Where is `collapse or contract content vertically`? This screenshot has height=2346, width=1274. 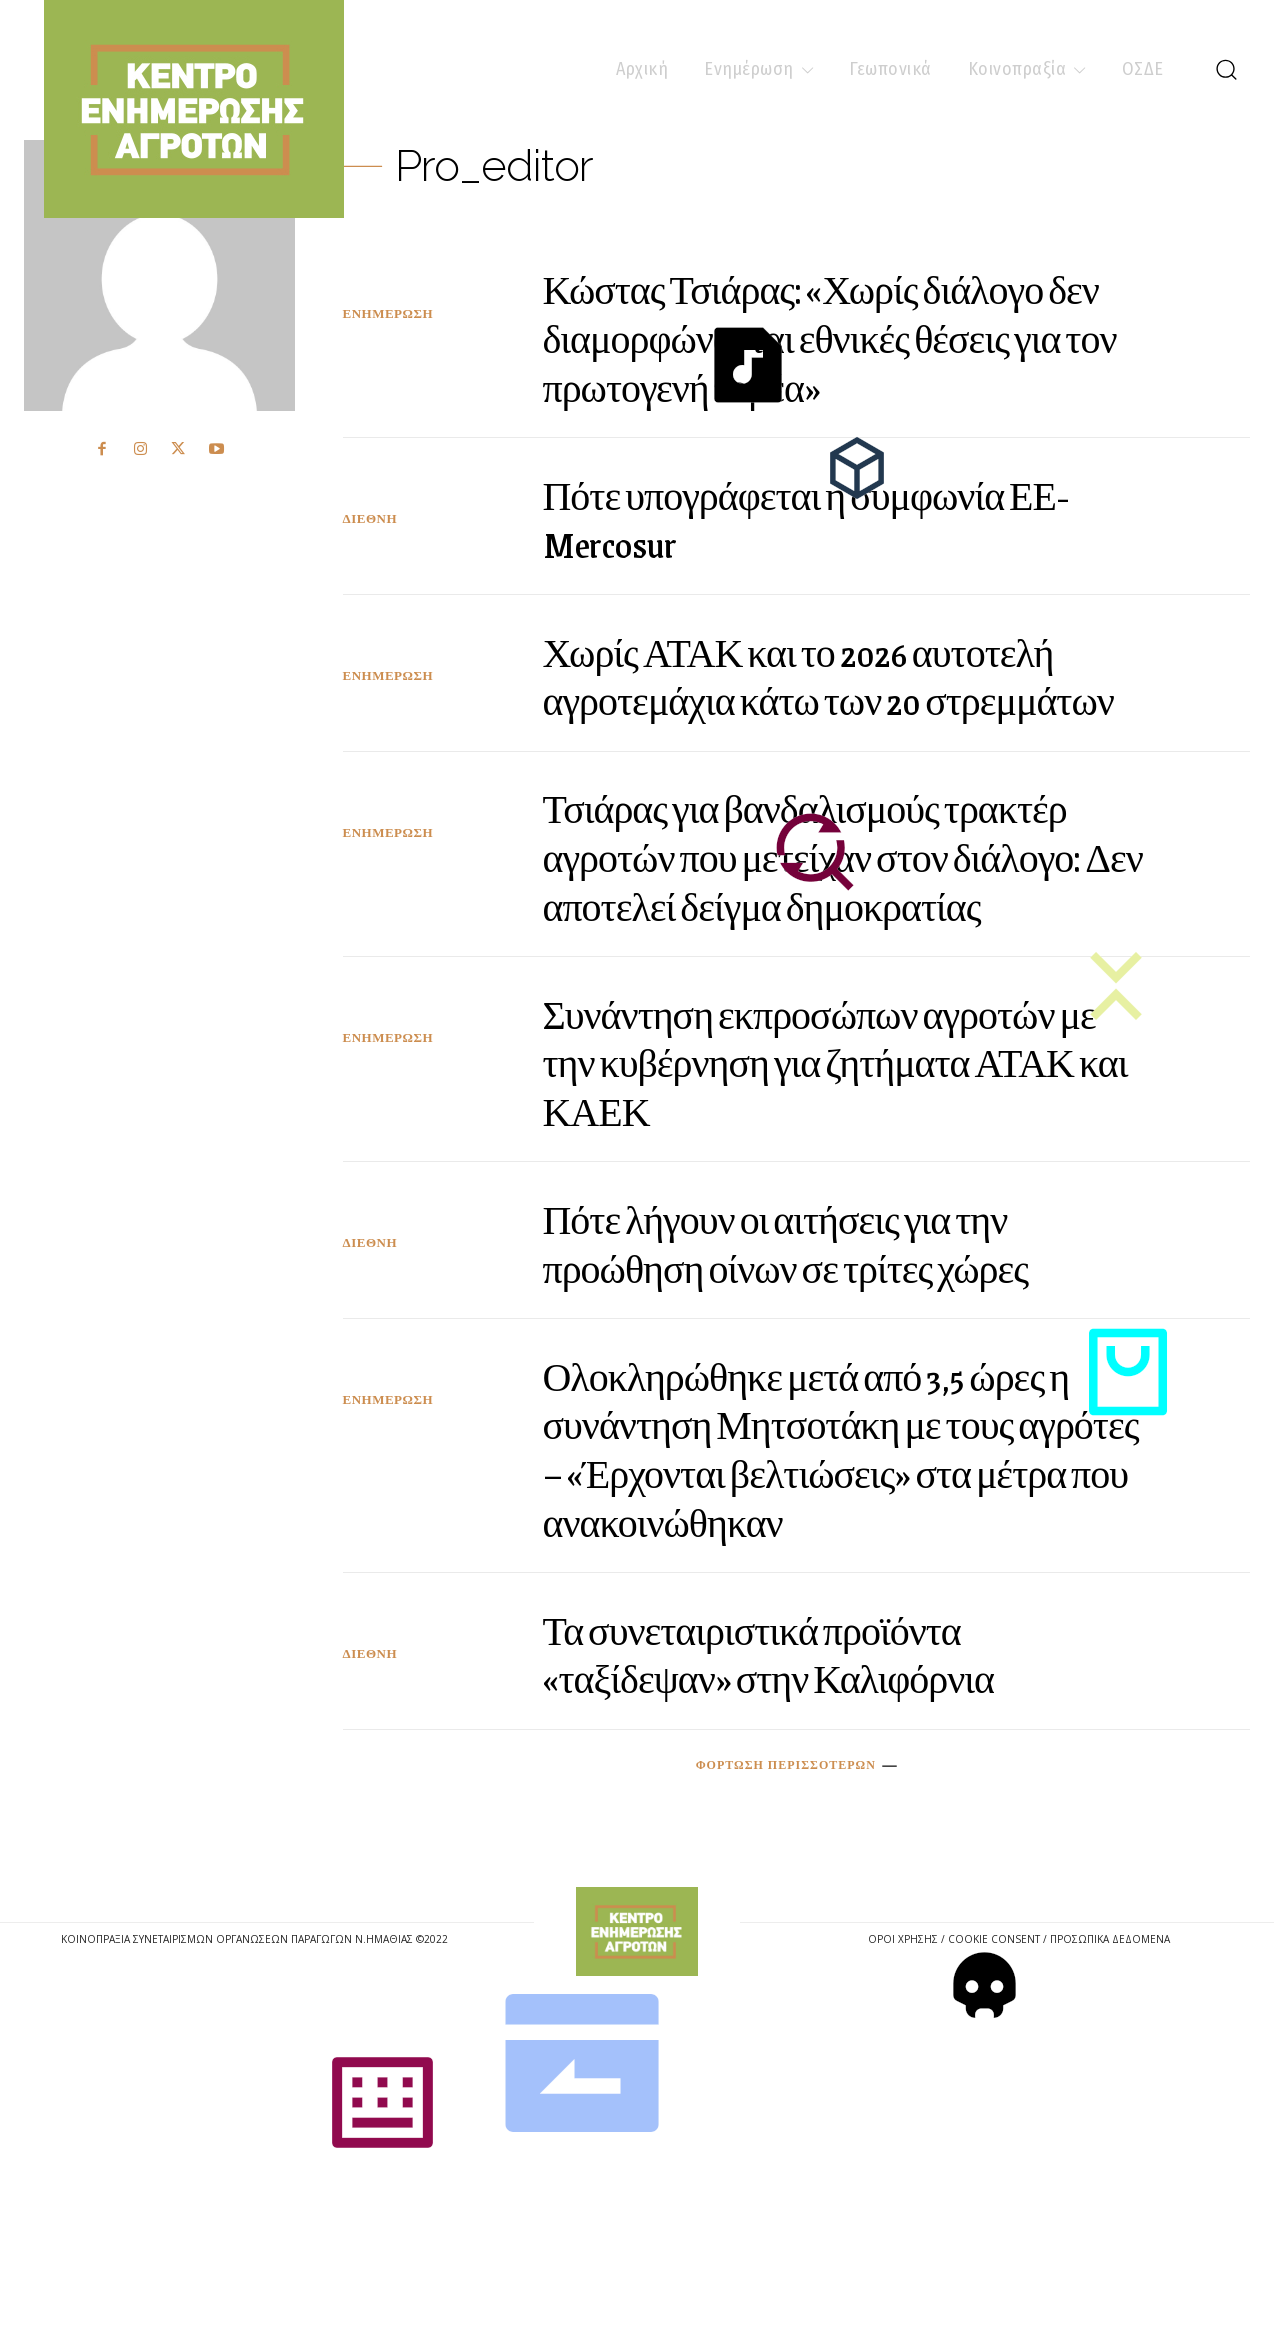 collapse or contract content vertically is located at coordinates (1116, 986).